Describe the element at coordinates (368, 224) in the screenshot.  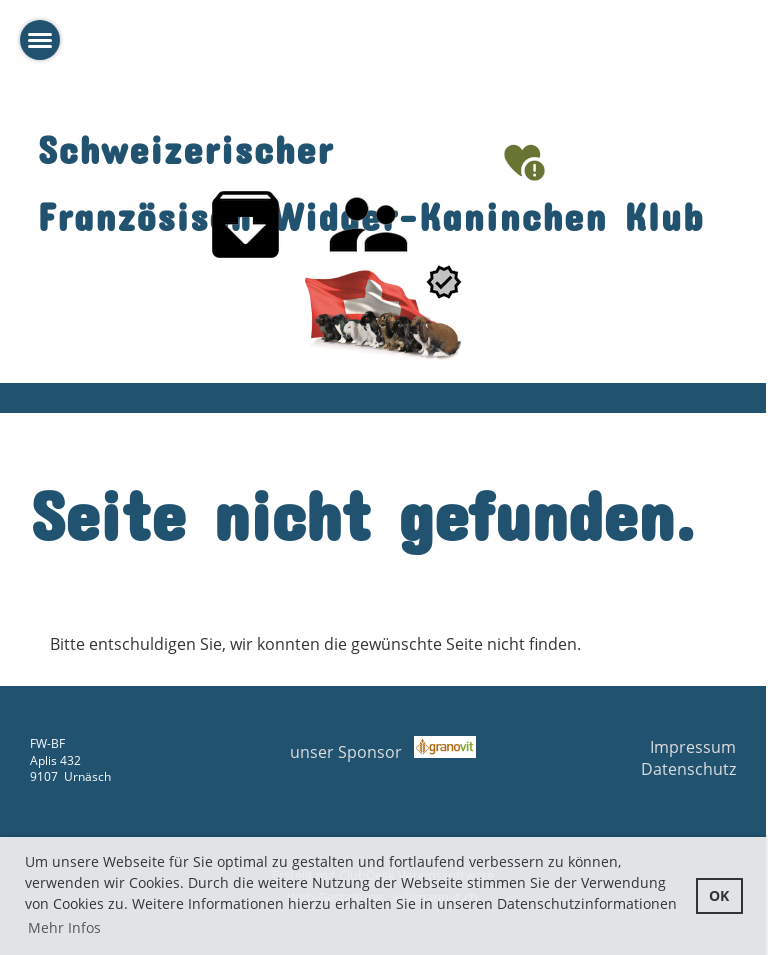
I see `manage team members or user accounts` at that location.